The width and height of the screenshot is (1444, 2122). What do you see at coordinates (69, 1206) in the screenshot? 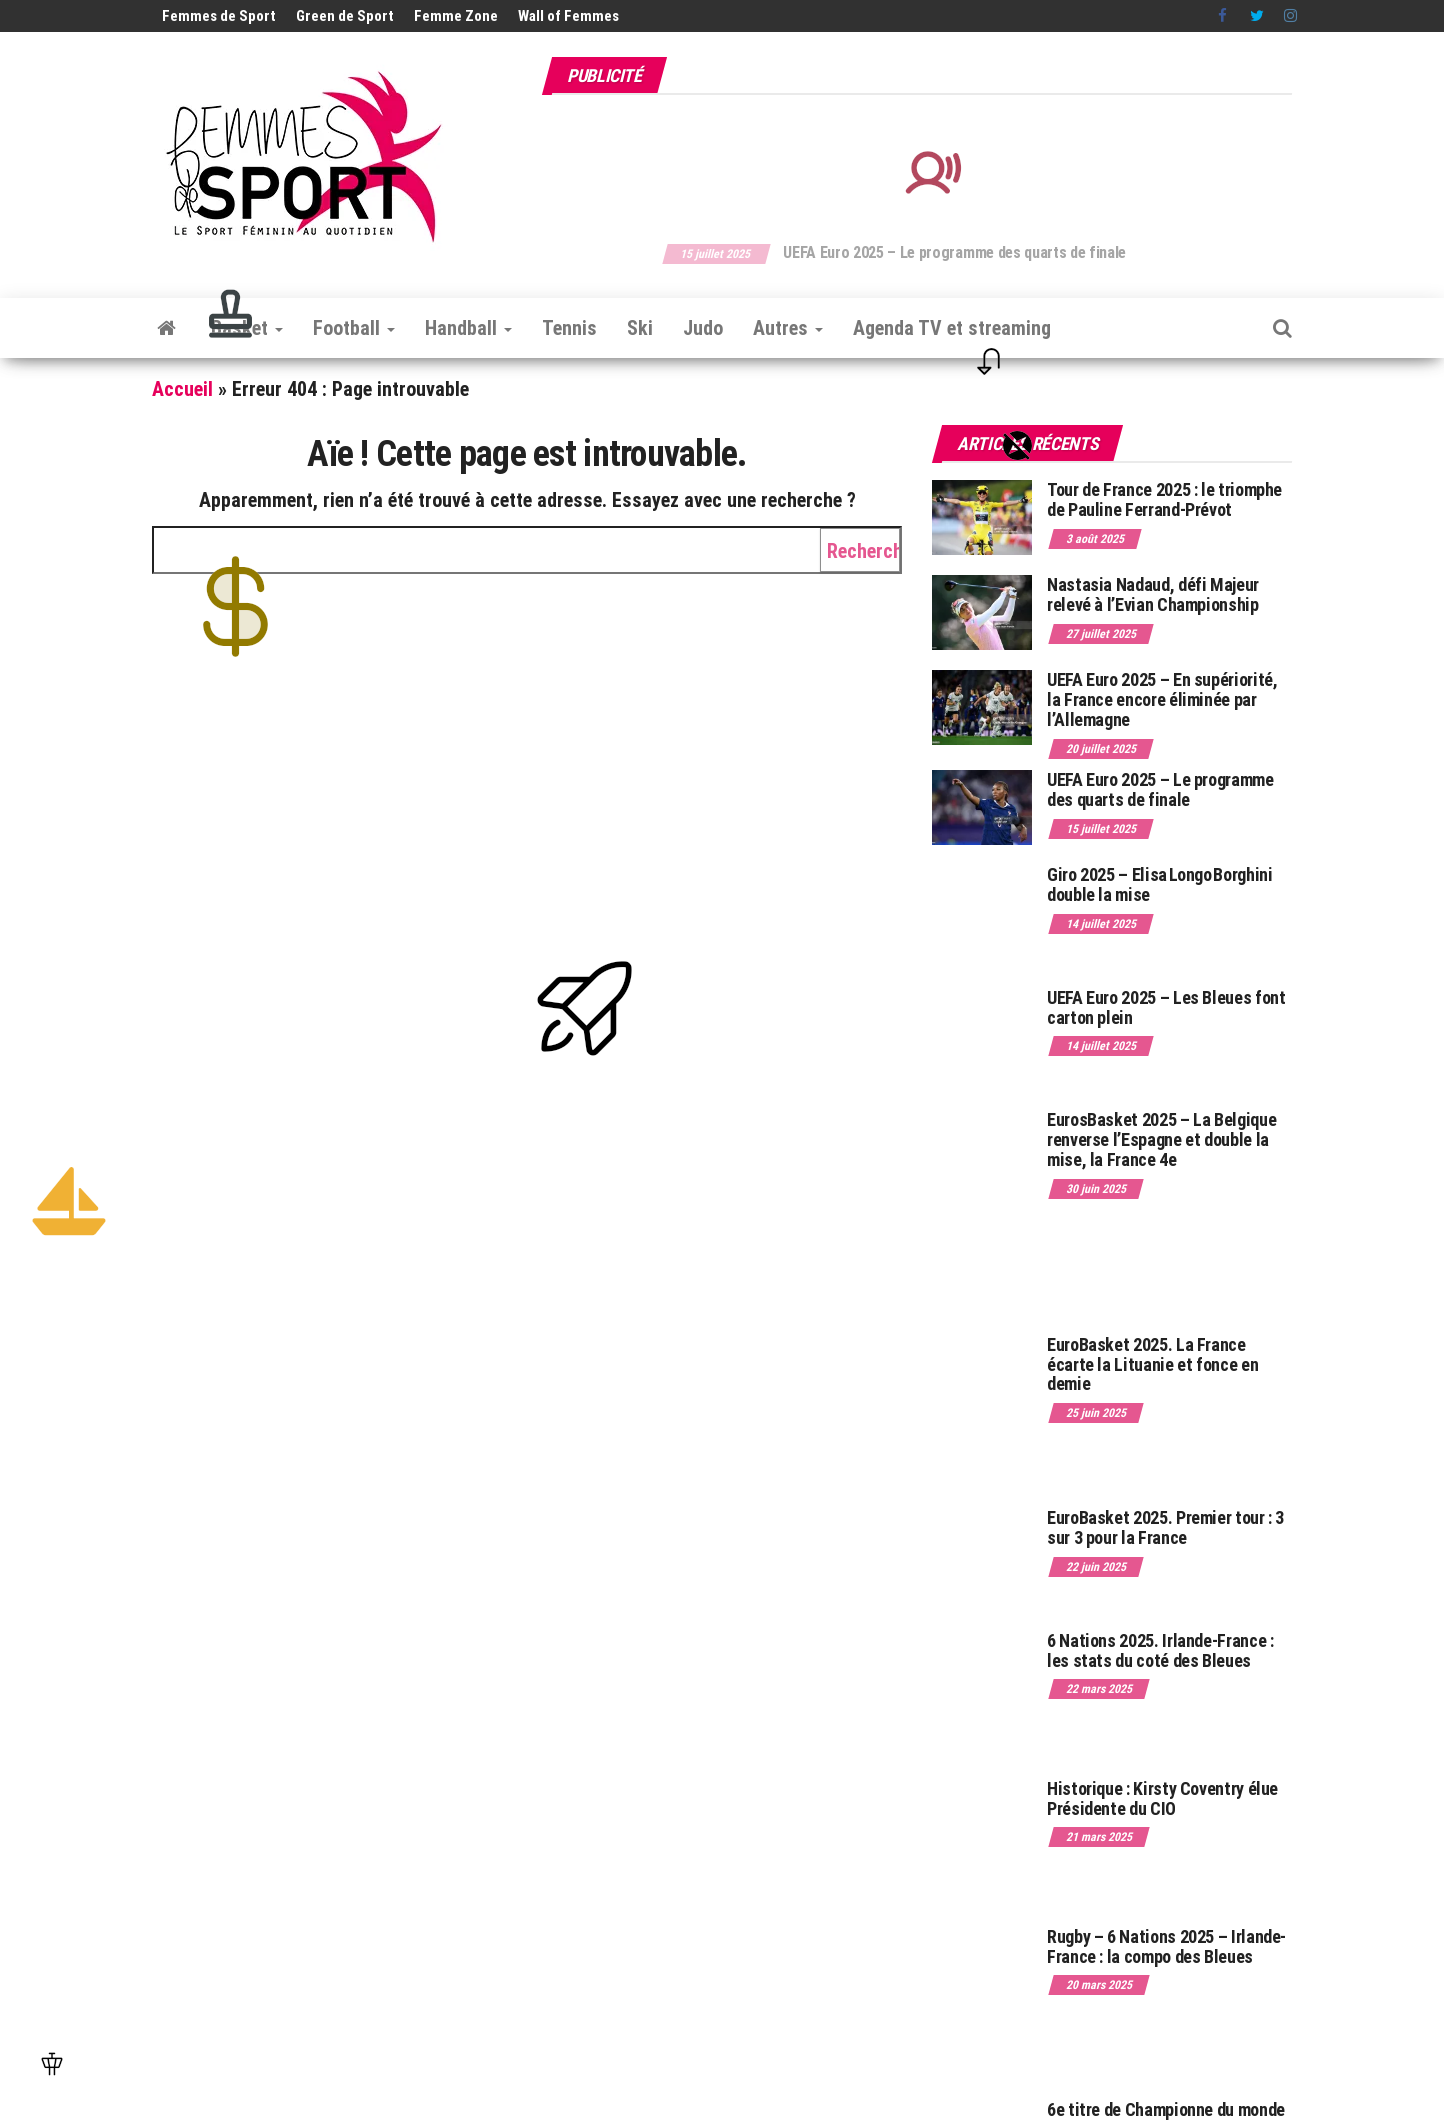
I see `access sailing or boating features` at bounding box center [69, 1206].